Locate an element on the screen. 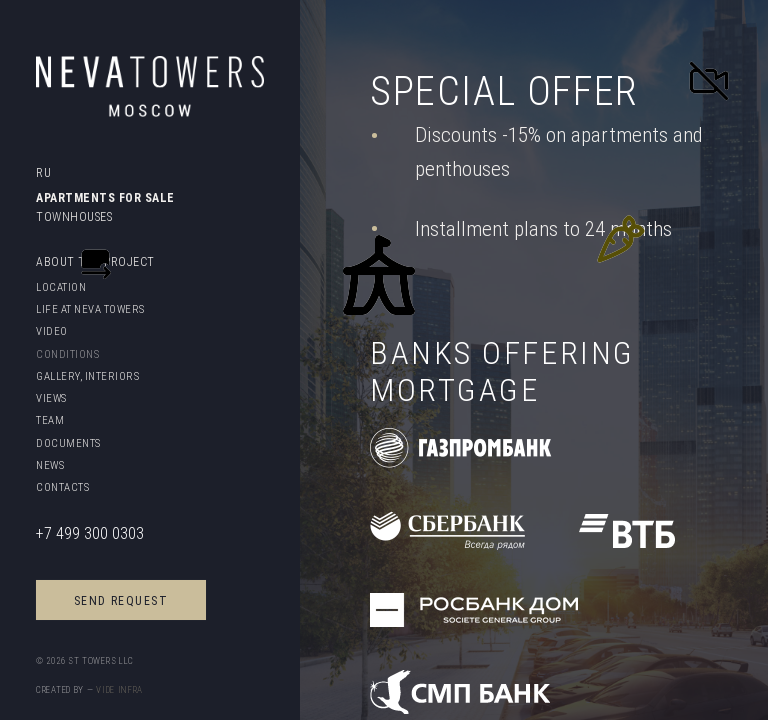  auto-fit content to the right edge is located at coordinates (95, 263).